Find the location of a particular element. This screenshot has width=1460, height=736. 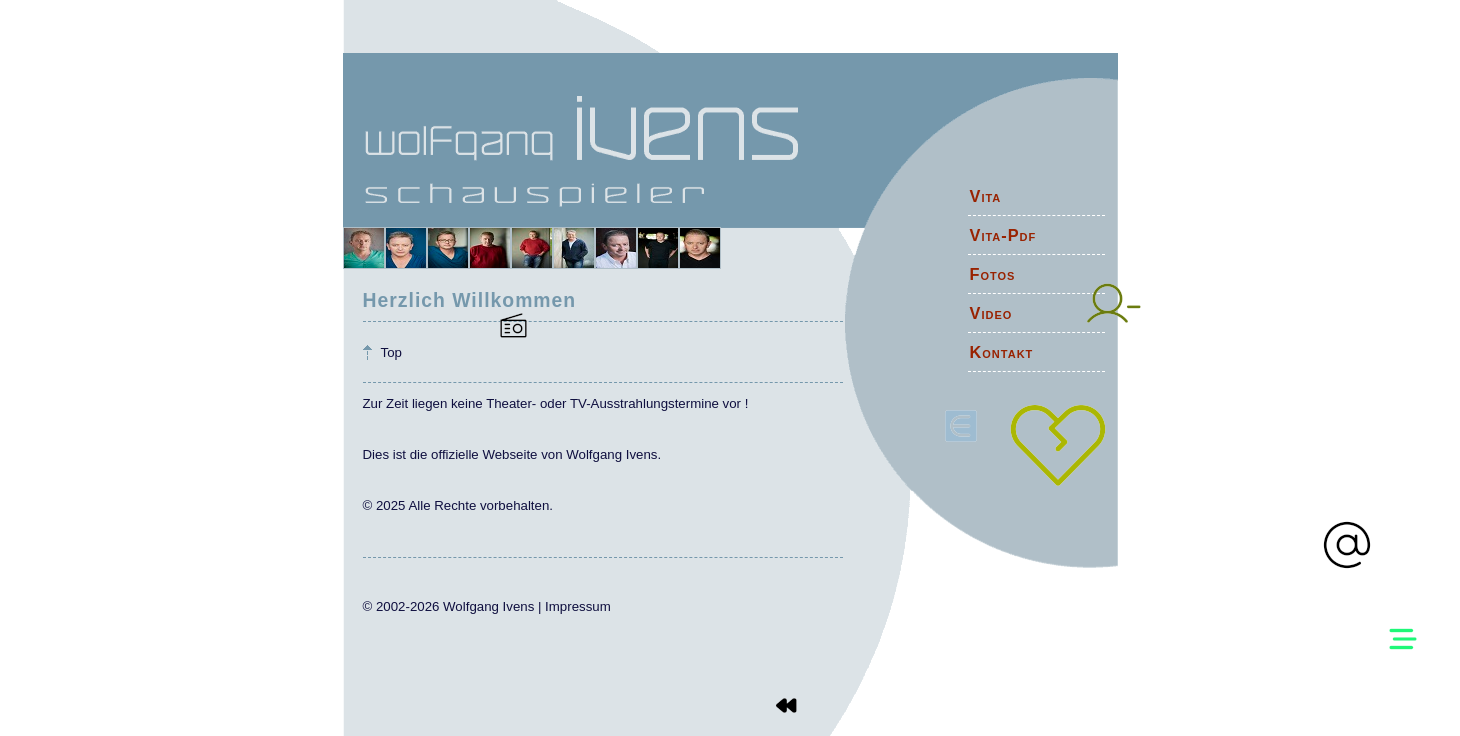

access live stream or feed is located at coordinates (1403, 639).